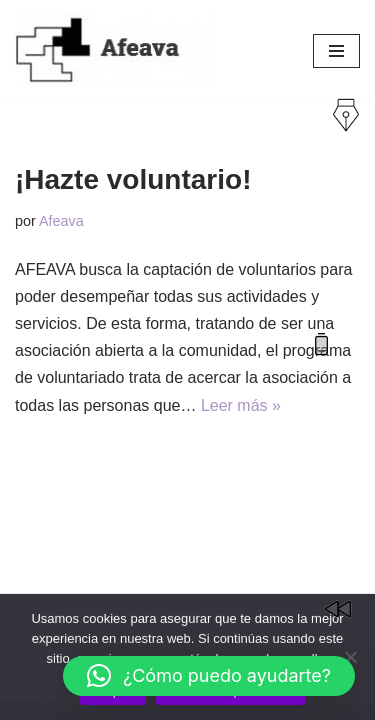  Describe the element at coordinates (346, 114) in the screenshot. I see `access drawing or illustration tools` at that location.